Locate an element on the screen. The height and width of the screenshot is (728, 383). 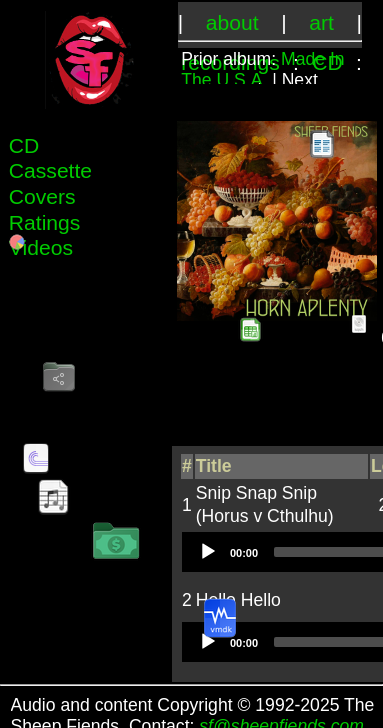
an iMelody audio file is located at coordinates (53, 496).